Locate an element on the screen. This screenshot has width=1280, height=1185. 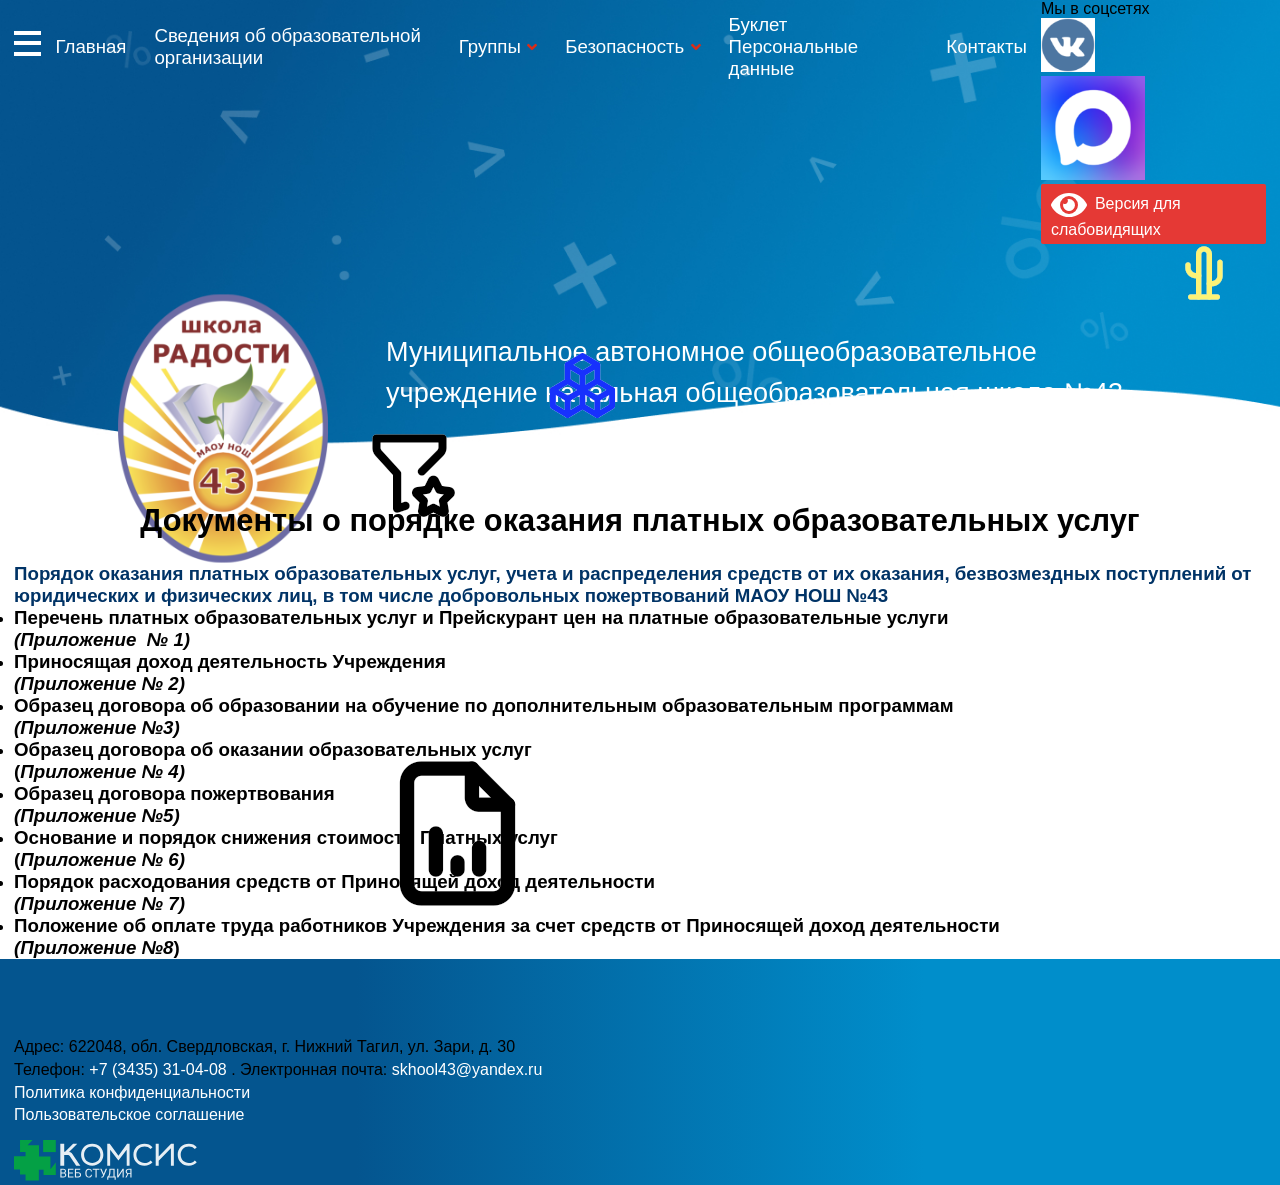
view all packages or deliveries is located at coordinates (582, 385).